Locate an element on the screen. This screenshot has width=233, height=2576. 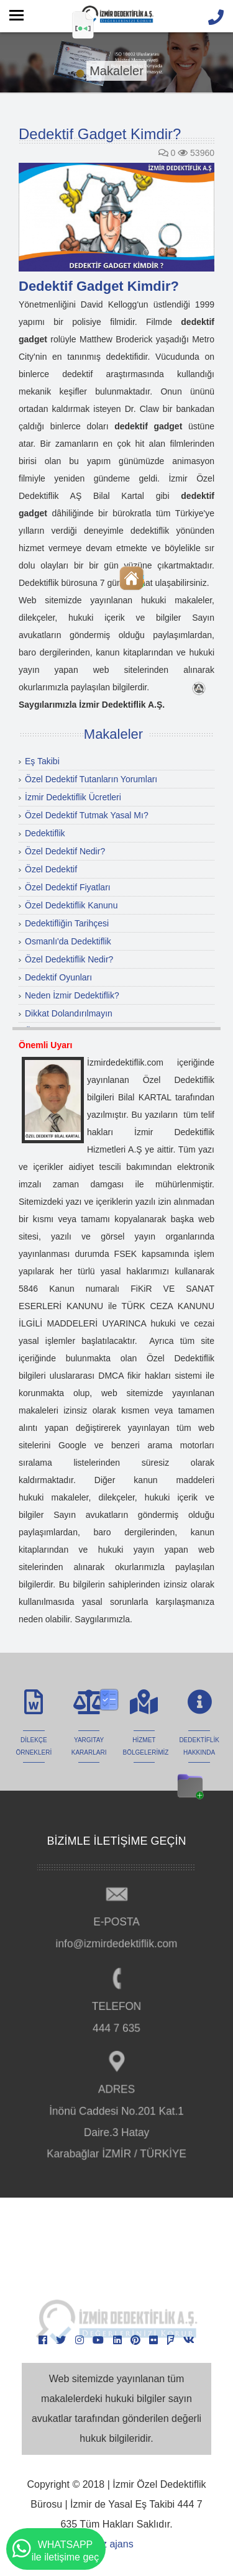
a systemd unit configuration file is located at coordinates (83, 25).